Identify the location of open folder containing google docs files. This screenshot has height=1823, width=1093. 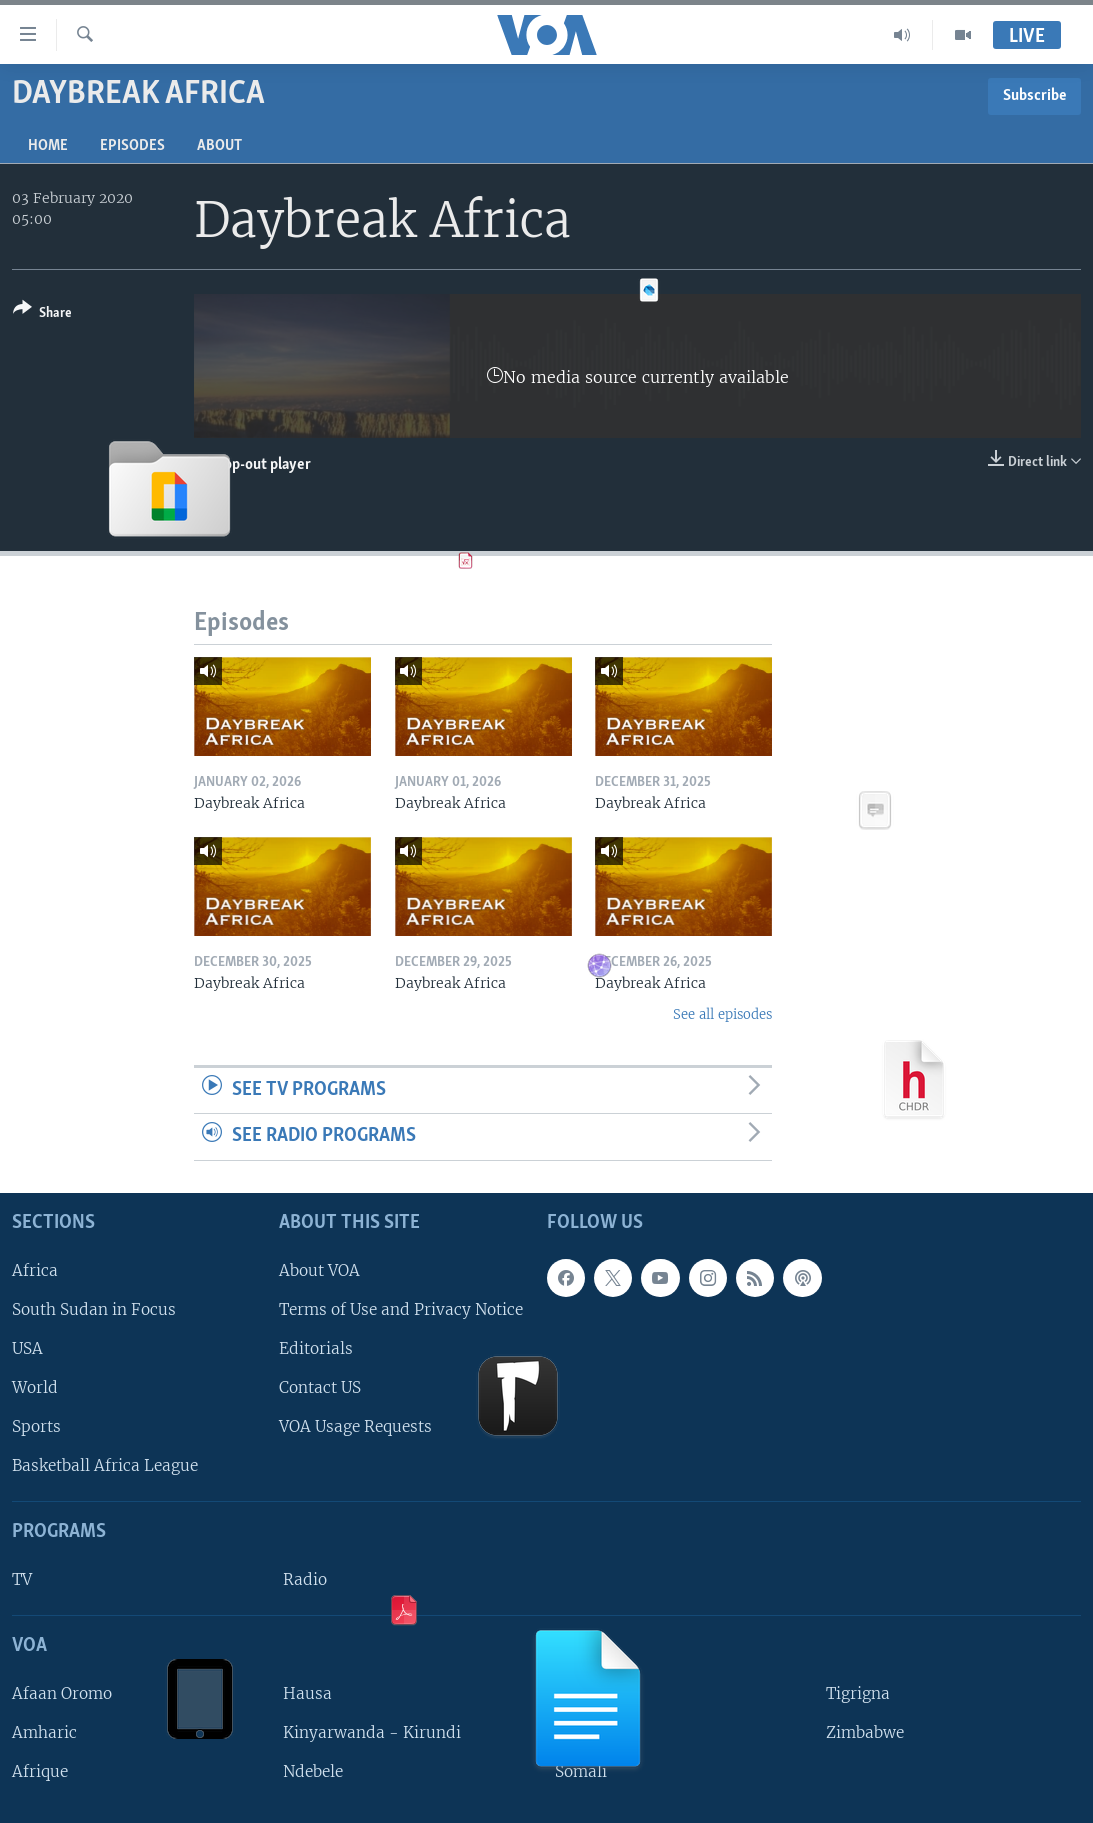
(169, 492).